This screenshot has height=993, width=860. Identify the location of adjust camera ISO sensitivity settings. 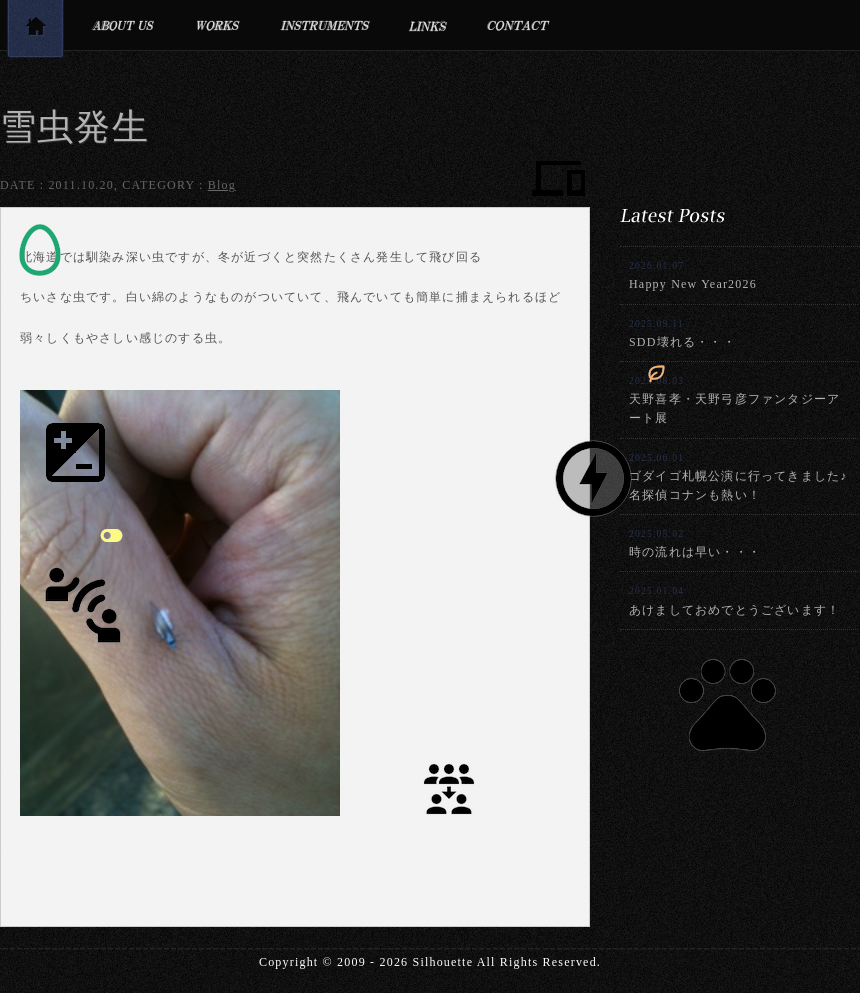
(75, 452).